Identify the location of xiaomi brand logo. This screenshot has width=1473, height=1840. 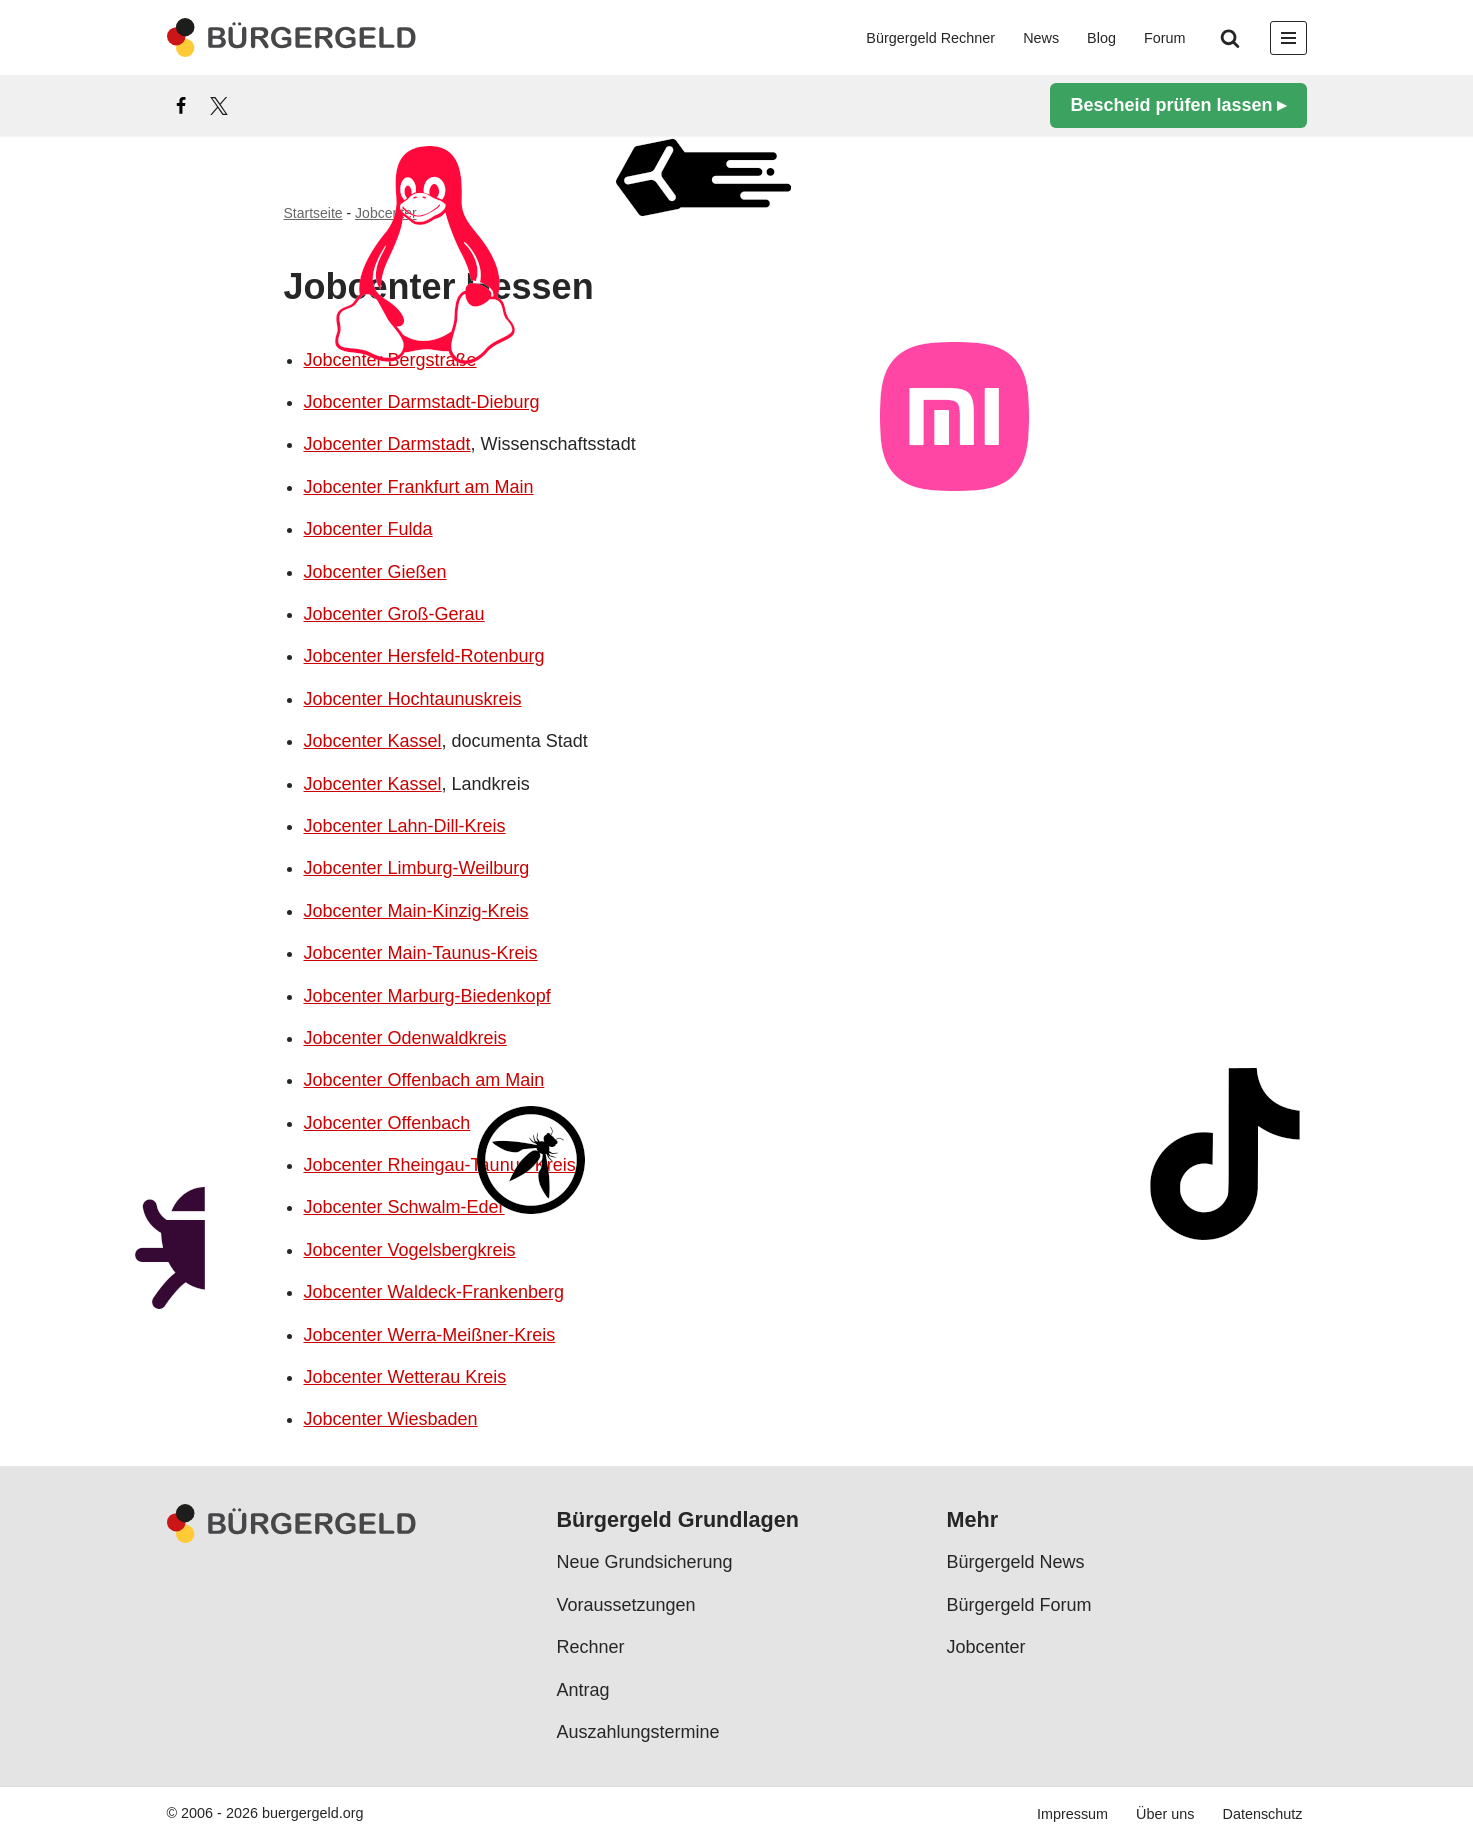
(954, 416).